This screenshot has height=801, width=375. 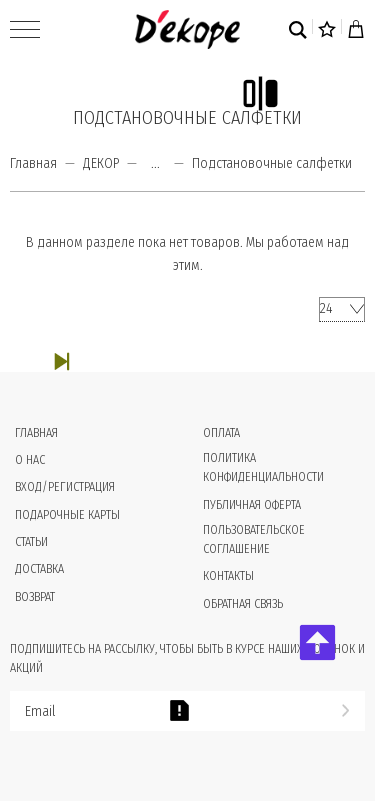 What do you see at coordinates (62, 361) in the screenshot?
I see `skip to the next track` at bounding box center [62, 361].